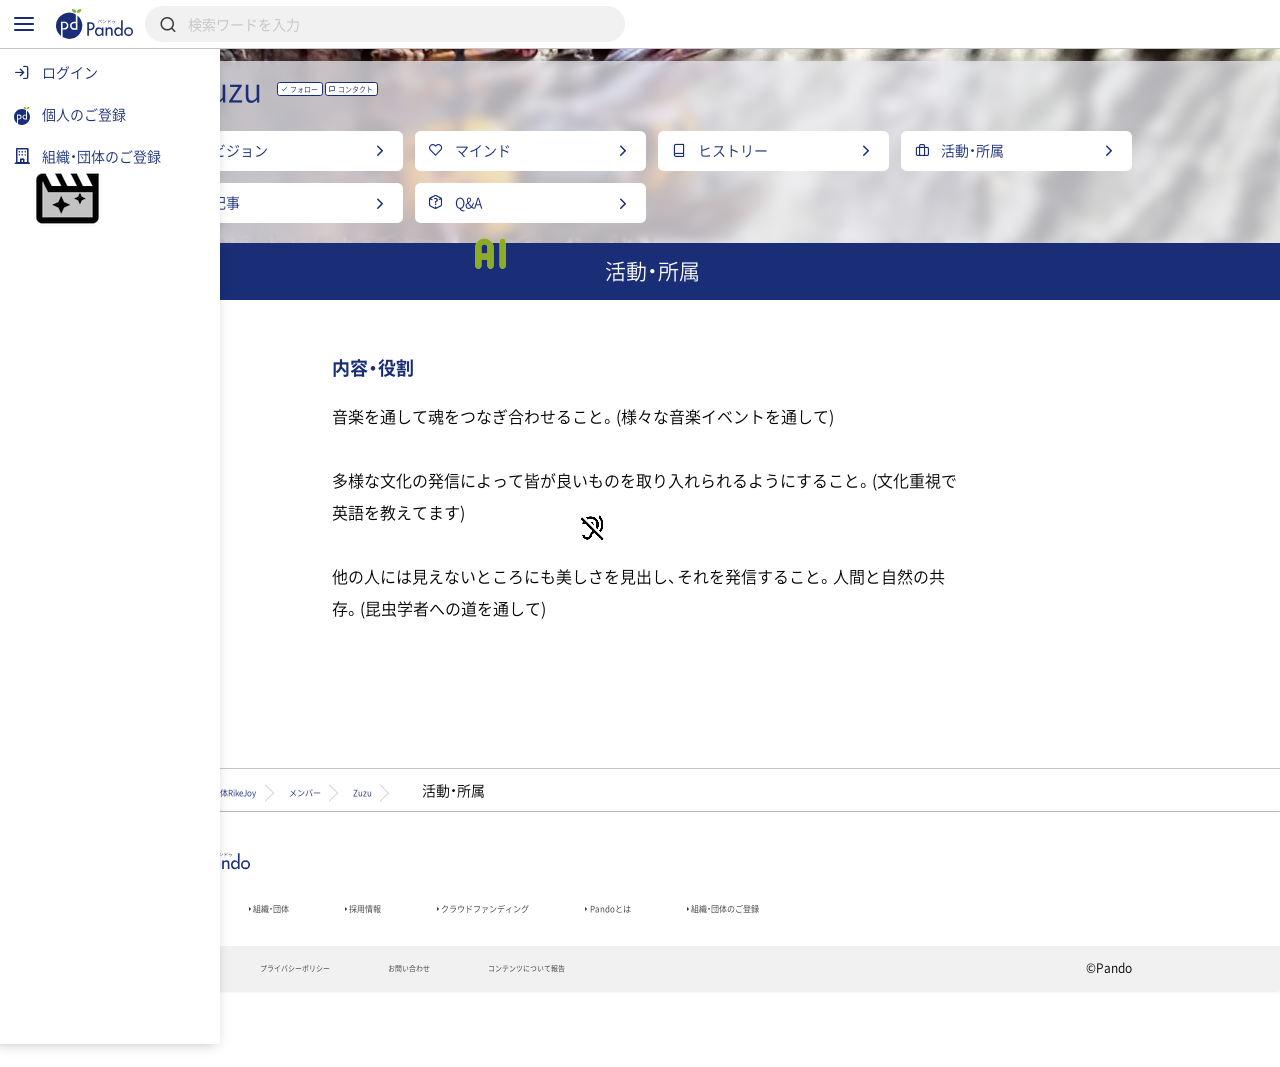  I want to click on apply filters or effects to a video, so click(67, 198).